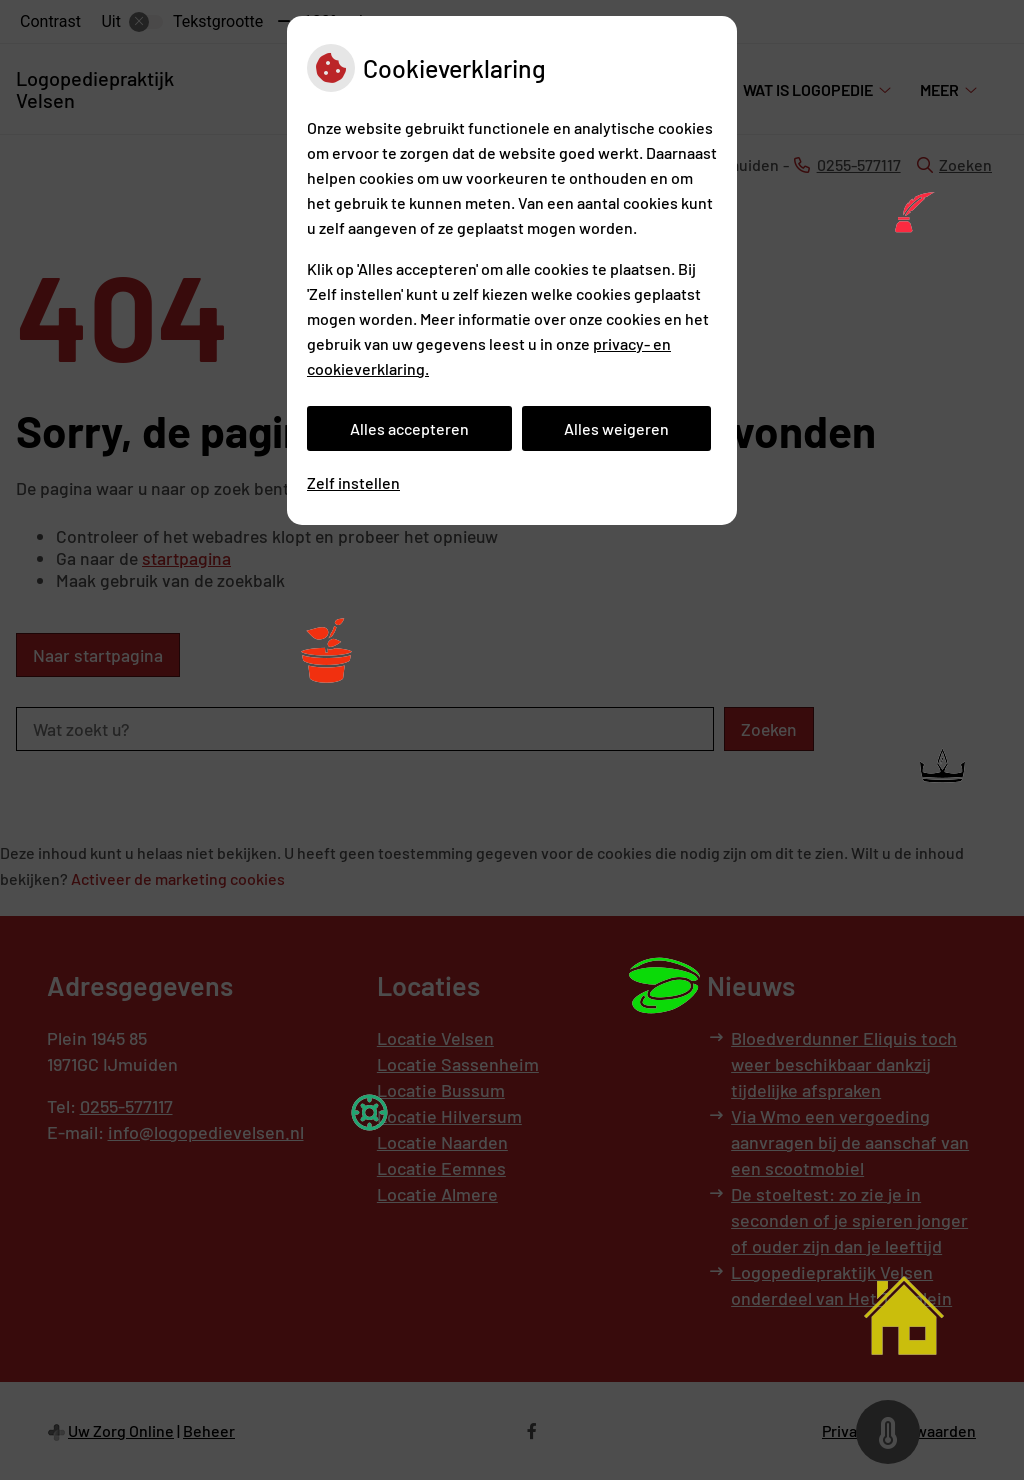  What do you see at coordinates (904, 1316) in the screenshot?
I see `navigate to home screen` at bounding box center [904, 1316].